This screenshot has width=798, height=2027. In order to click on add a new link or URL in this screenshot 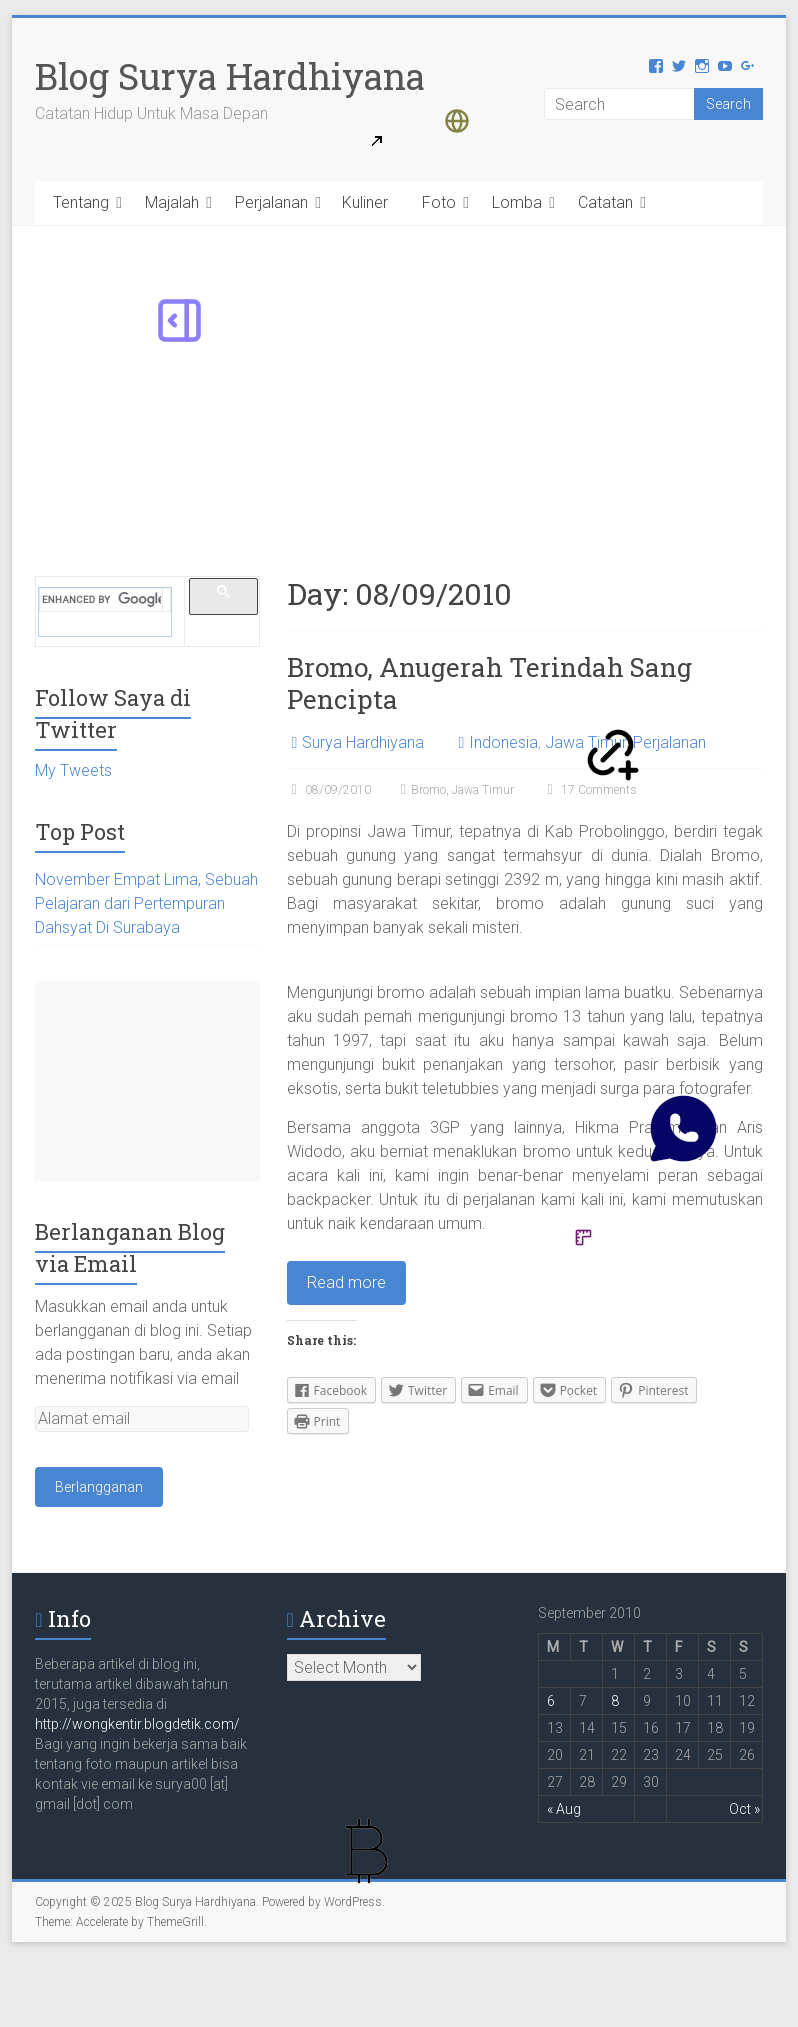, I will do `click(610, 752)`.